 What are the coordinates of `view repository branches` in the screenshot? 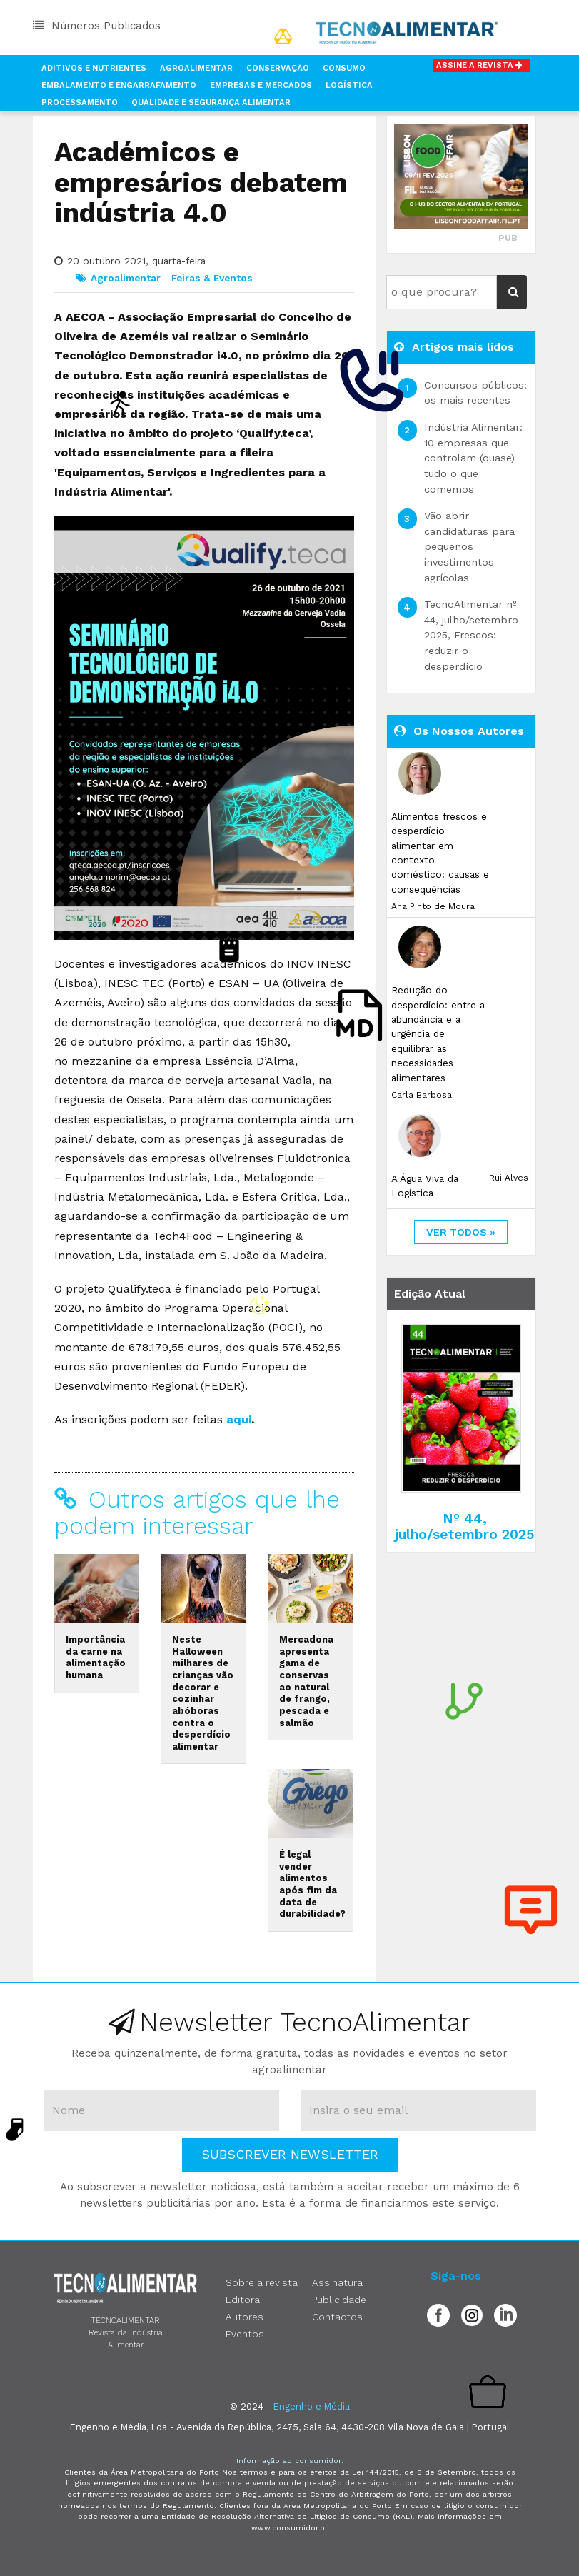 It's located at (464, 1701).